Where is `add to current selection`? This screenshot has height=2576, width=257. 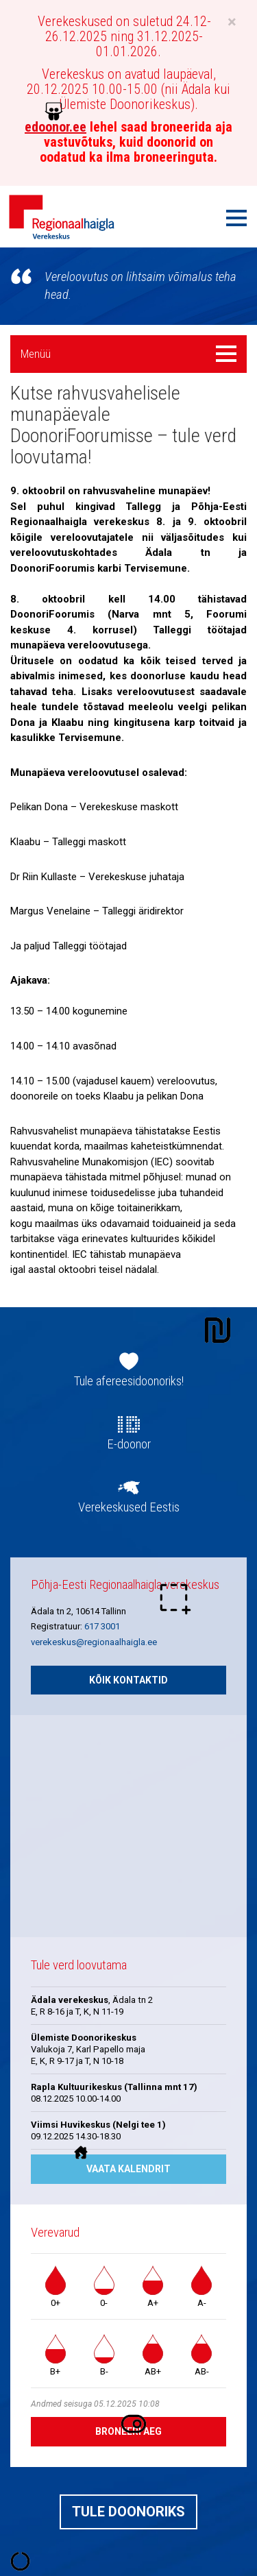
add to current selection is located at coordinates (173, 1597).